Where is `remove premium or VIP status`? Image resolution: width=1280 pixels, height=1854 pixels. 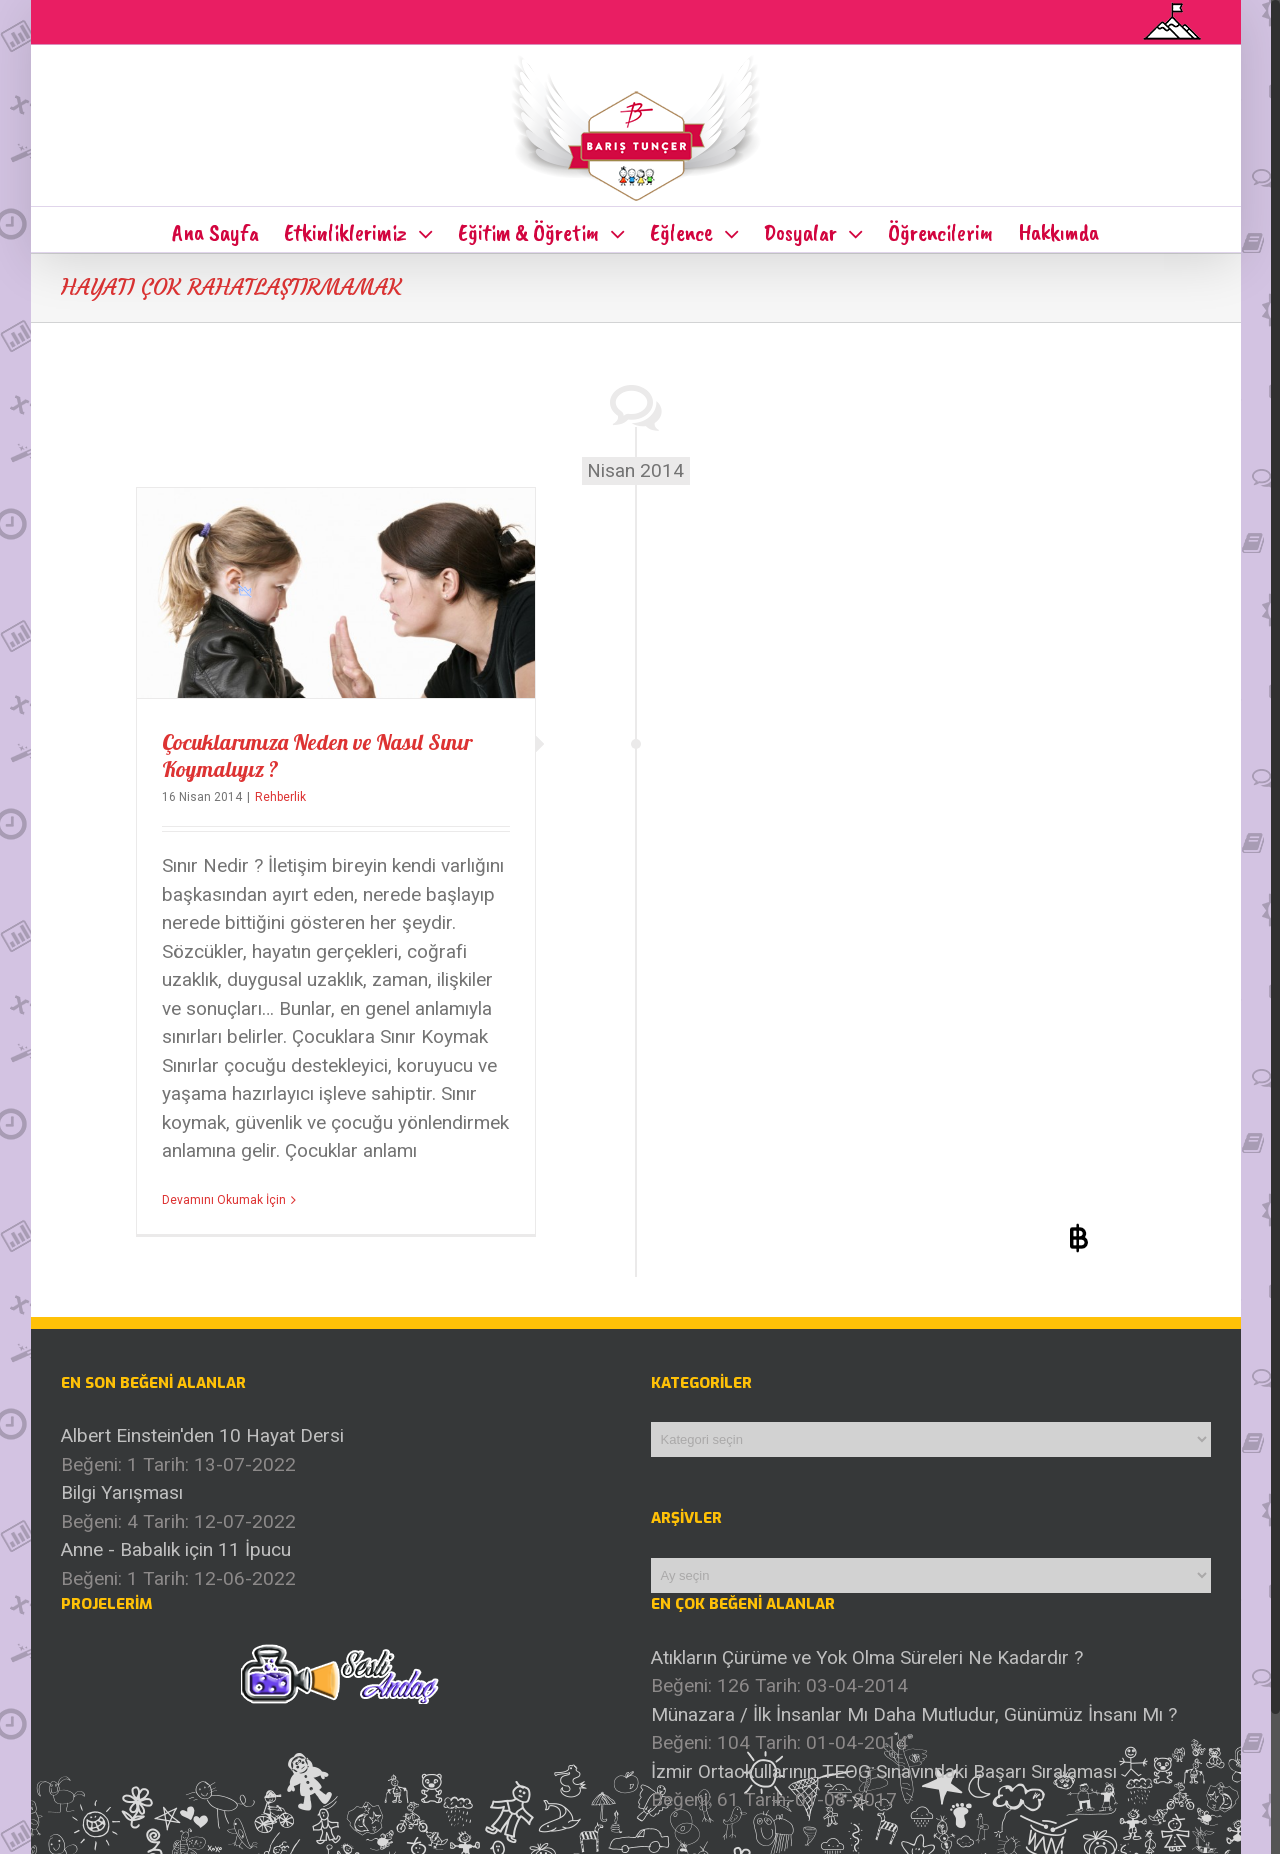
remove premium or VIP status is located at coordinates (245, 591).